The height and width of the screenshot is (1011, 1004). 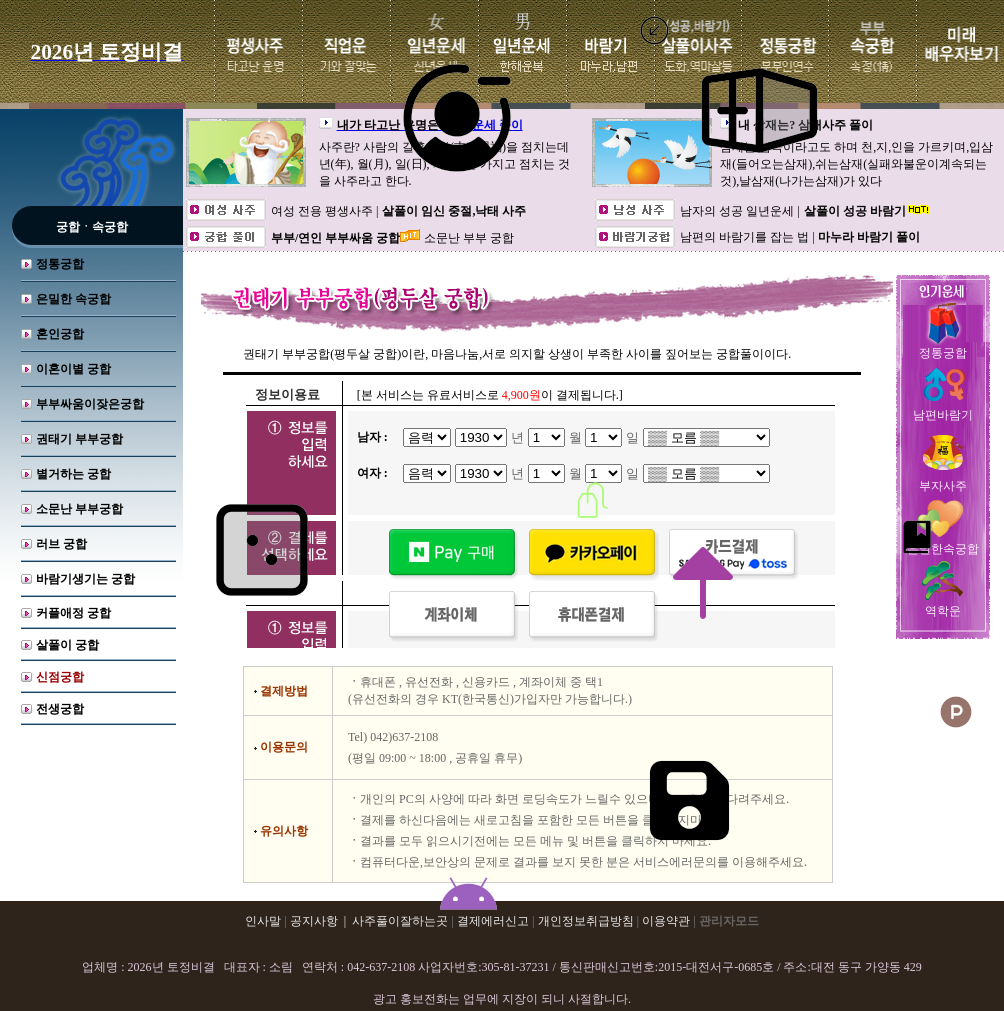 What do you see at coordinates (654, 30) in the screenshot?
I see `navigate to previous or lower-left content` at bounding box center [654, 30].